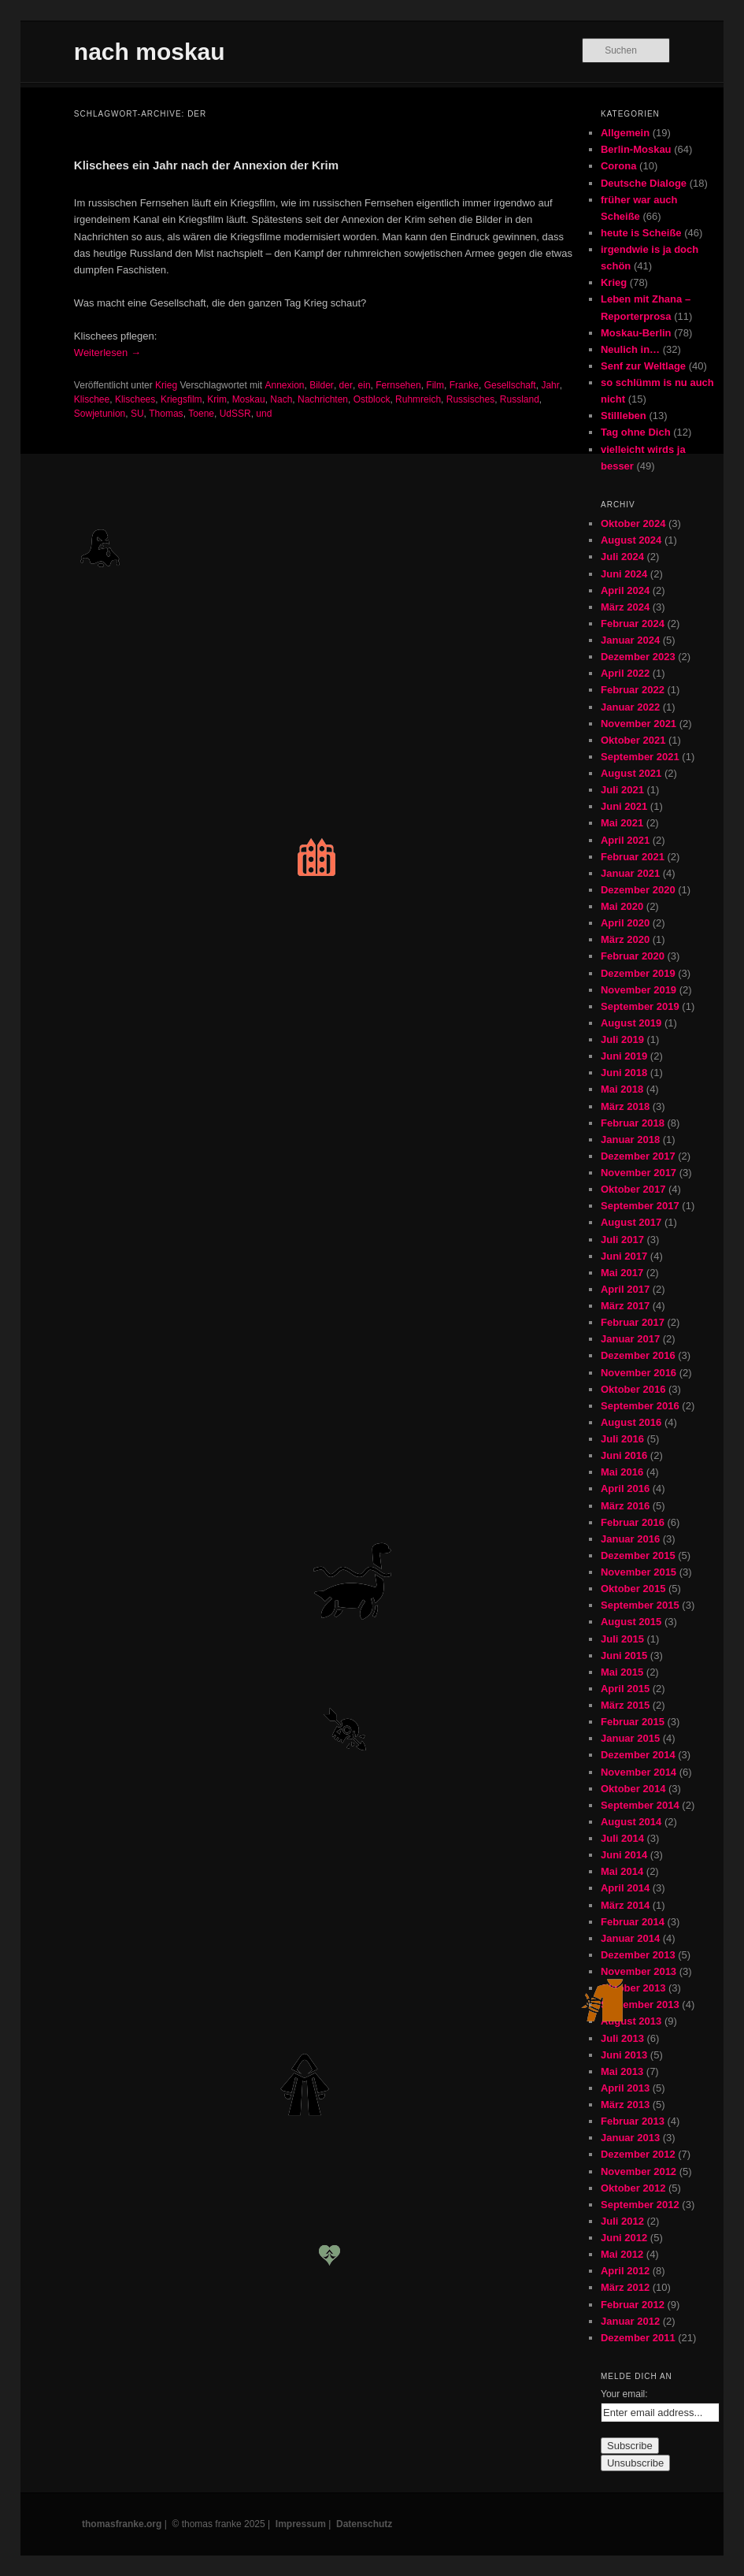  Describe the element at coordinates (305, 2084) in the screenshot. I see `select robe or cloak equipment` at that location.